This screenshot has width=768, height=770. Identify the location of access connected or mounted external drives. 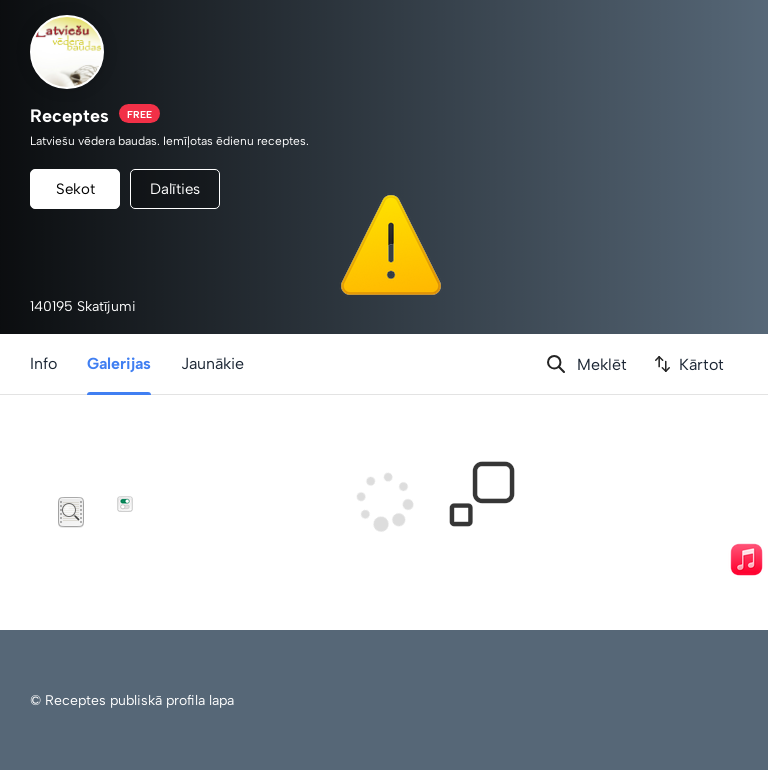
(482, 494).